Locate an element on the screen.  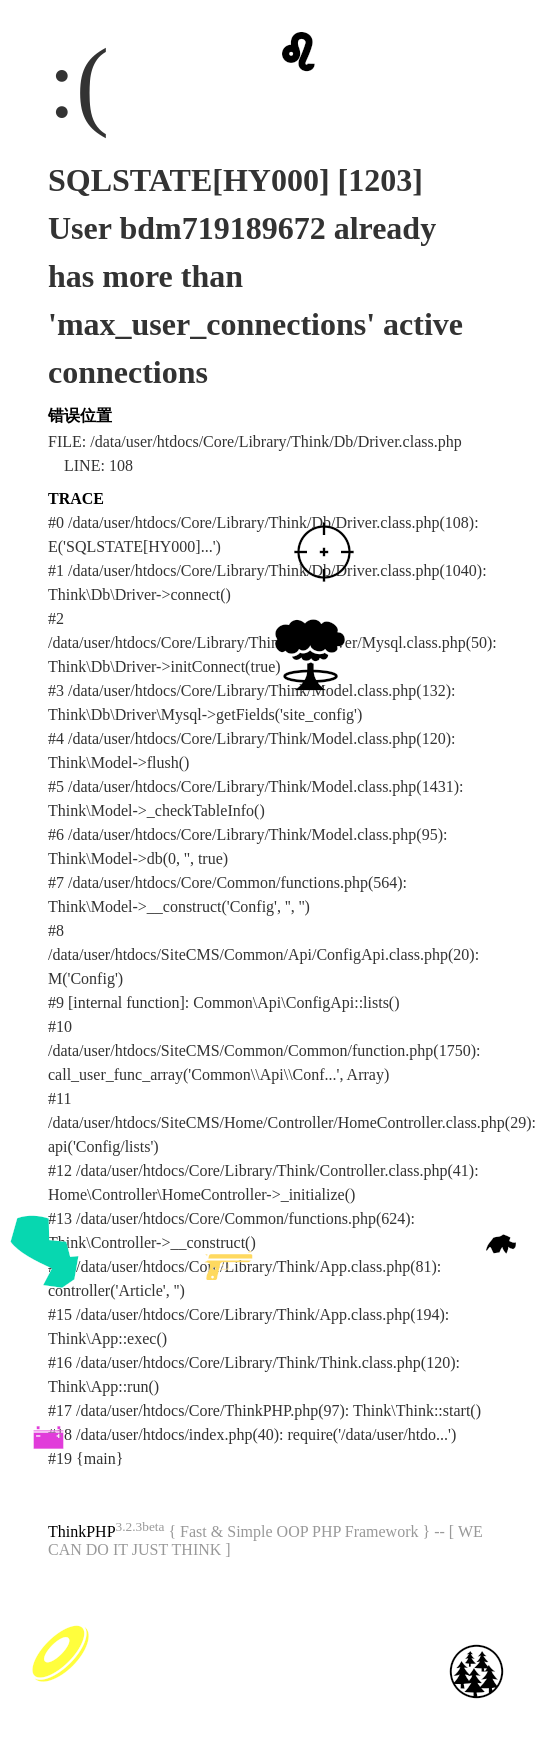
view vehicle battery status is located at coordinates (48, 1437).